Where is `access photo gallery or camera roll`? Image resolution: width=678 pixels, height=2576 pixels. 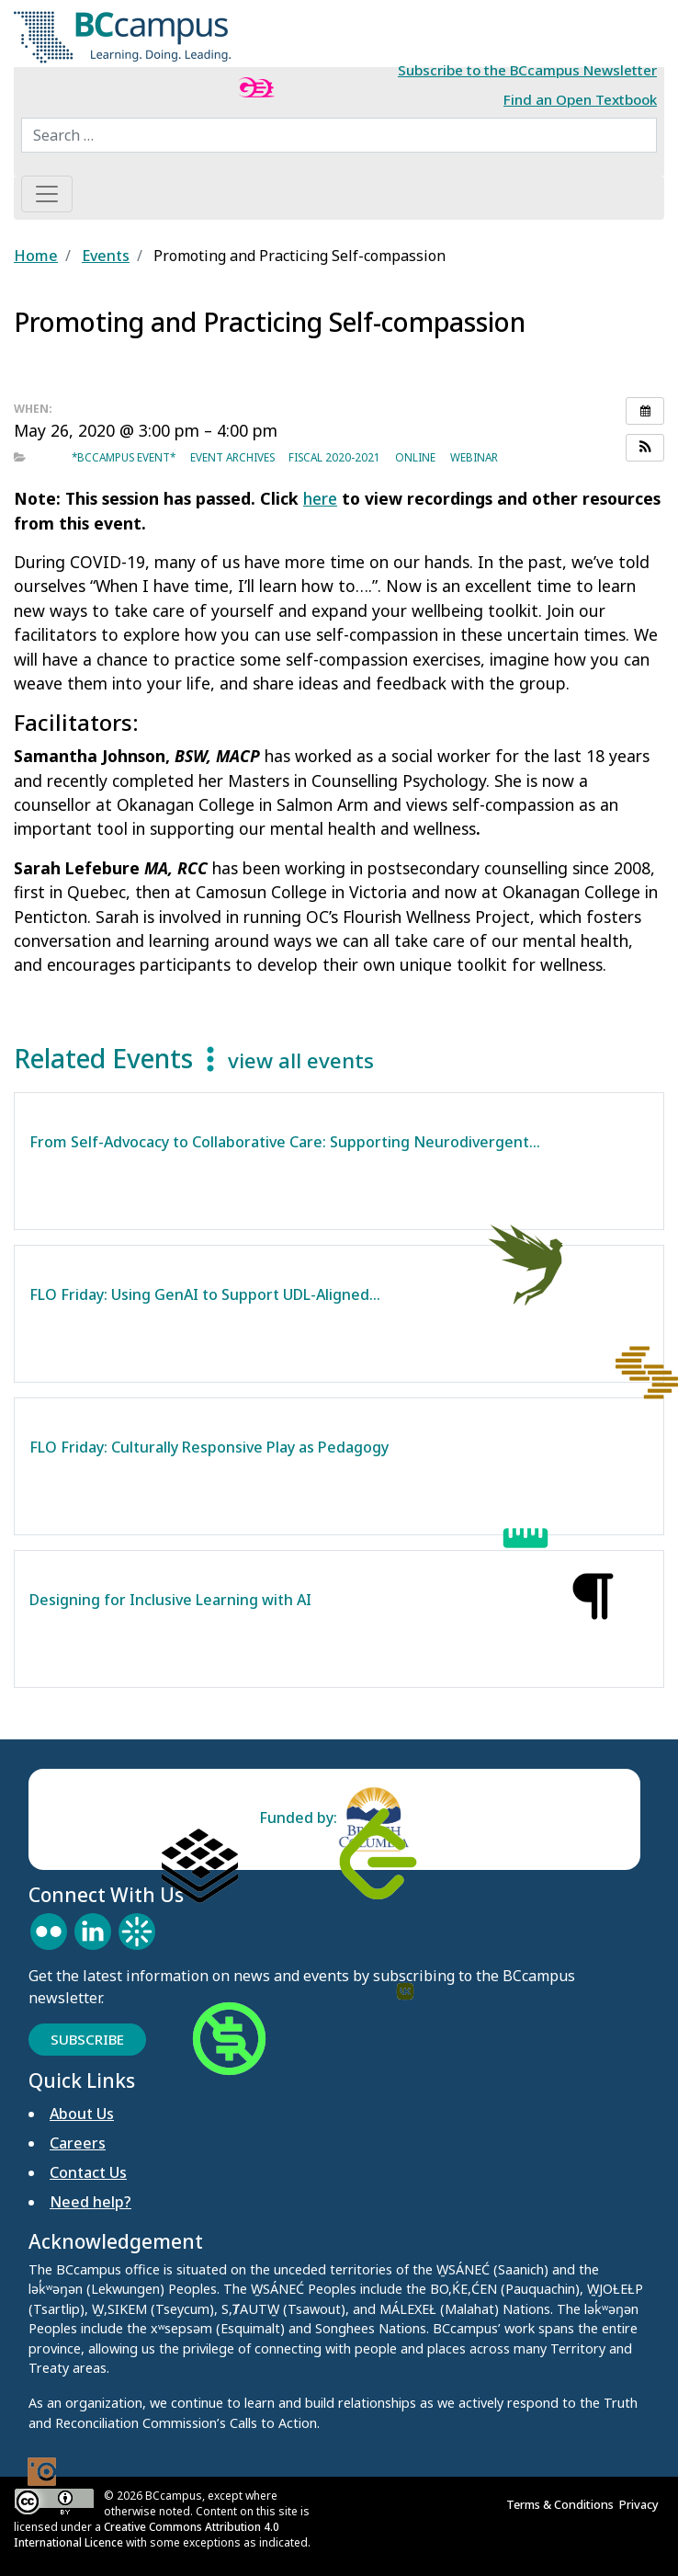
access photo gallery or camera roll is located at coordinates (41, 2471).